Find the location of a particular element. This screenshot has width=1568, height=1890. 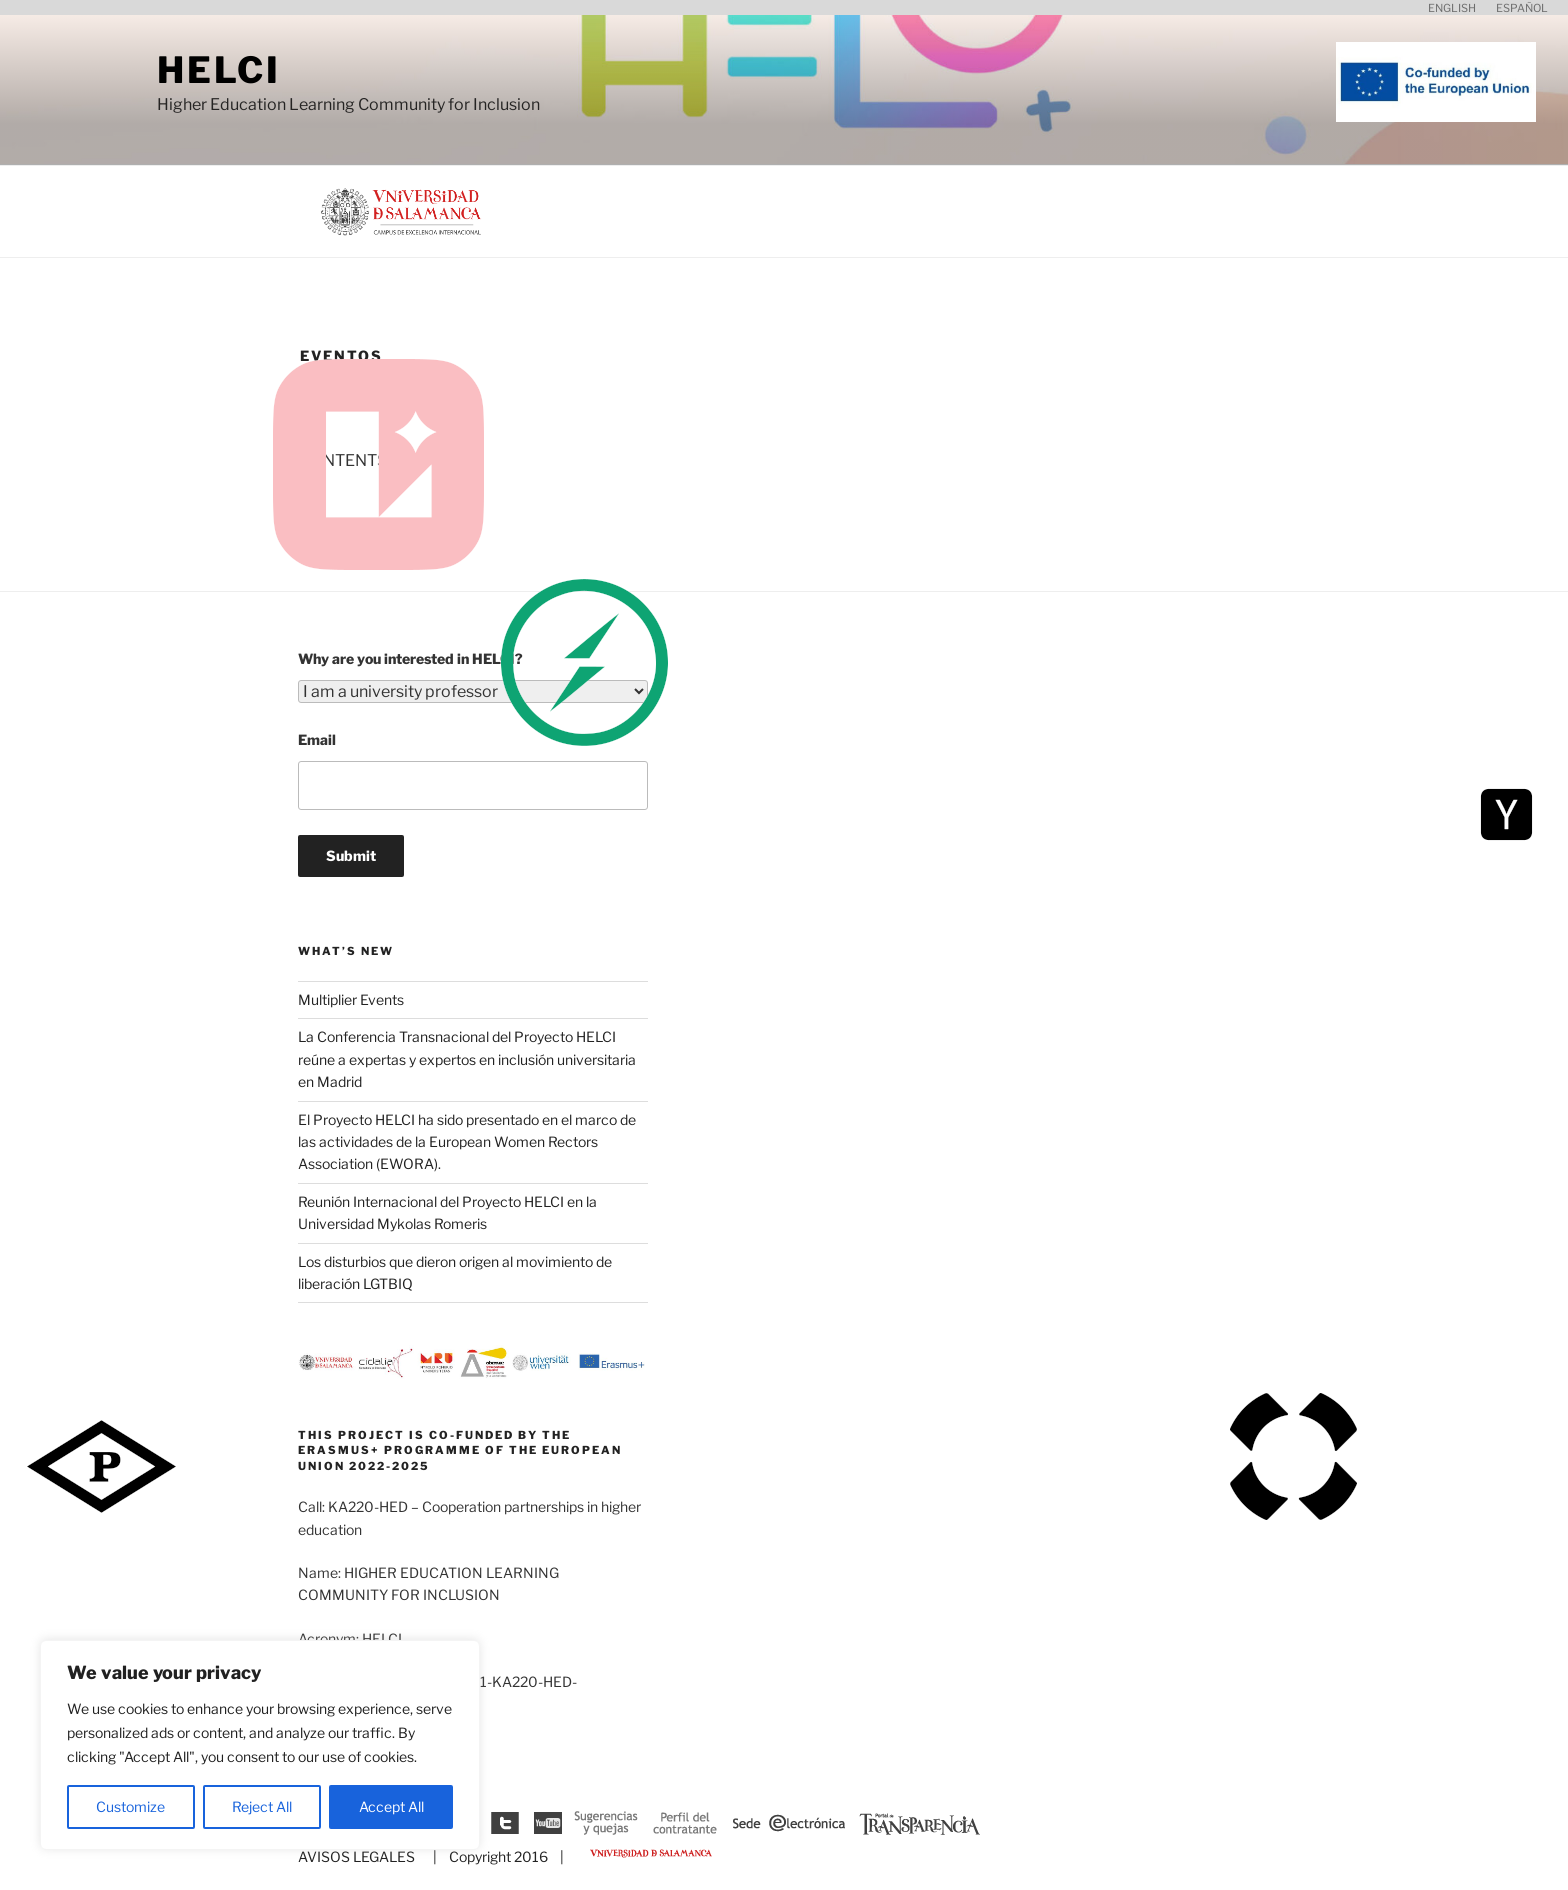

socket.io branding or integration is located at coordinates (584, 662).